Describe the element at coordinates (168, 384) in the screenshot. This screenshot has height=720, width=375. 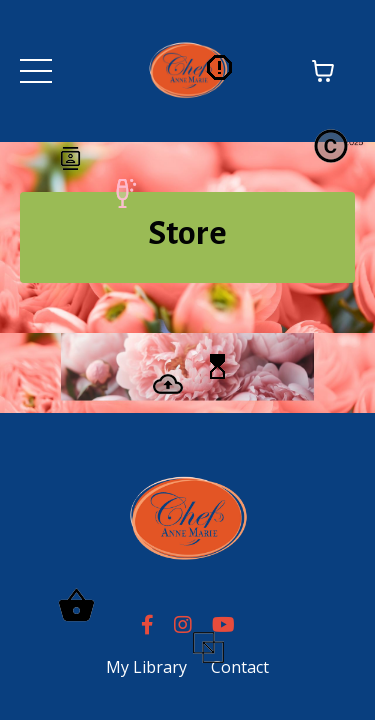
I see `upload file to cloud storage` at that location.